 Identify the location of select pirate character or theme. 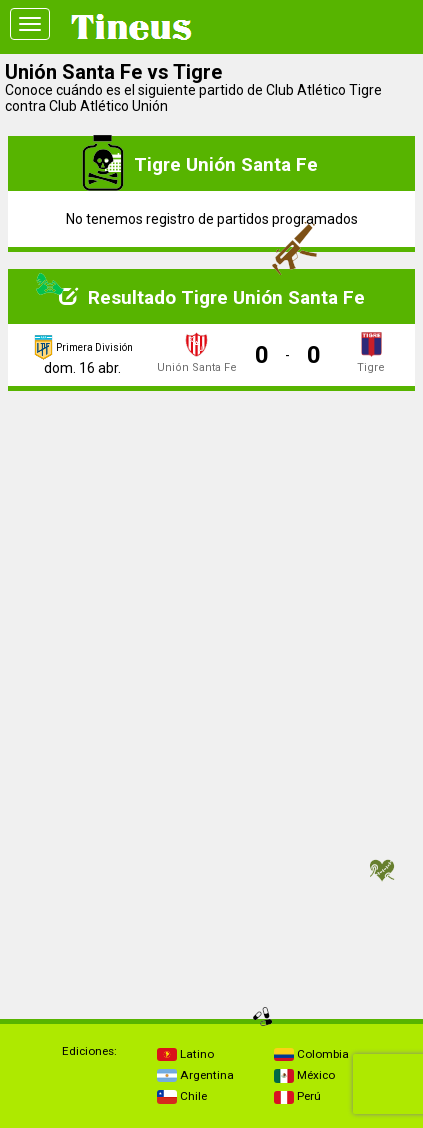
(50, 284).